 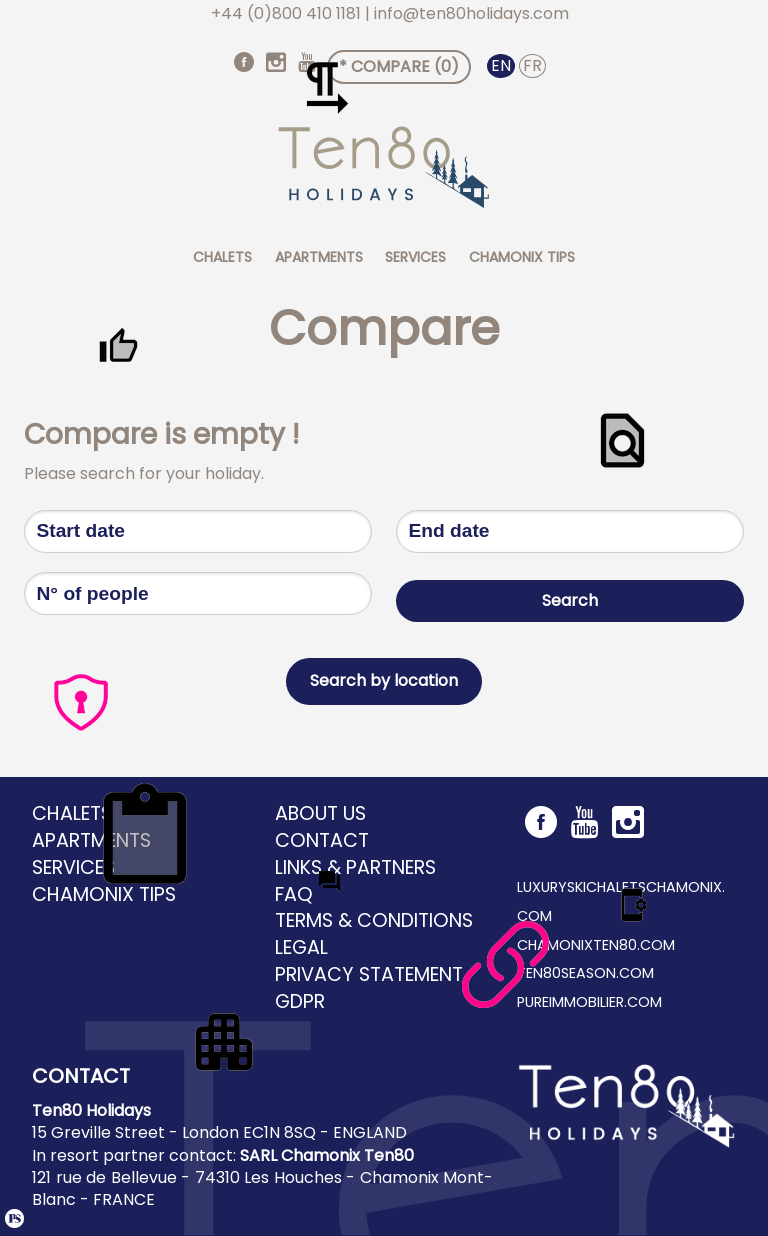 I want to click on open discussion forum or community chat, so click(x=329, y=881).